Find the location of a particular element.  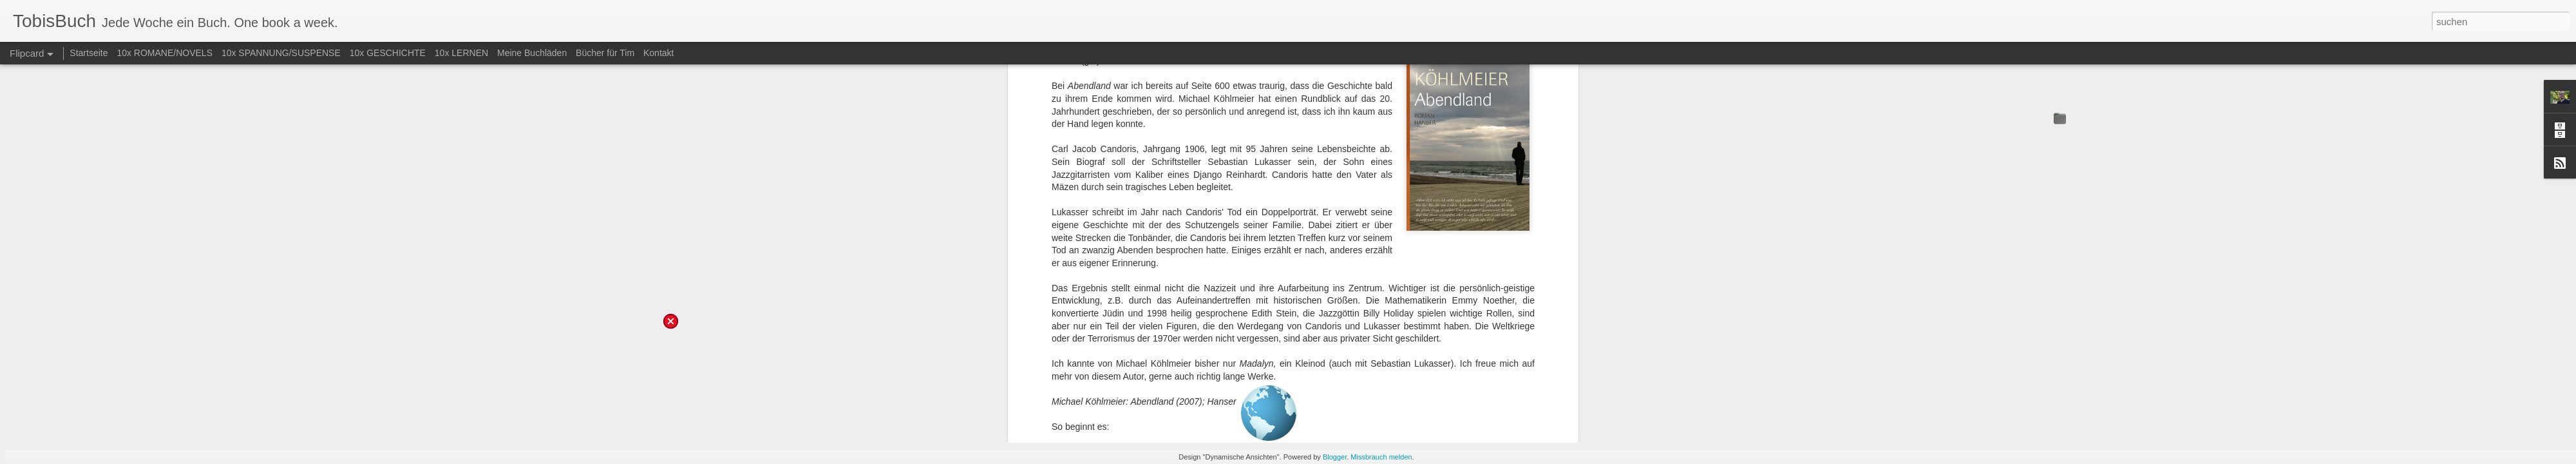

indicates a OneDrive sync error is located at coordinates (670, 321).